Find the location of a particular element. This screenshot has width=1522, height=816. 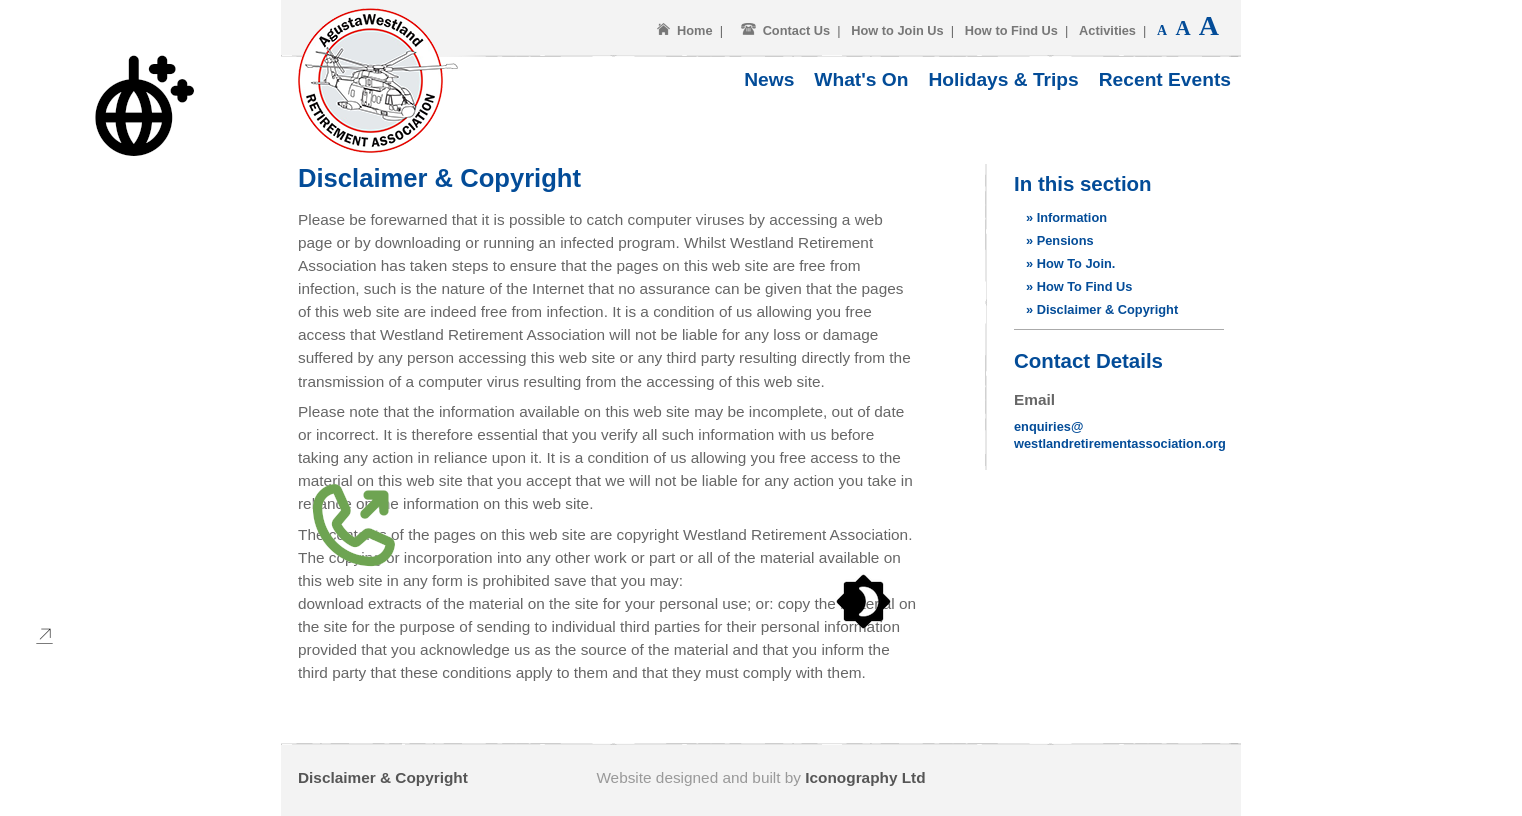

make an outgoing call is located at coordinates (355, 523).